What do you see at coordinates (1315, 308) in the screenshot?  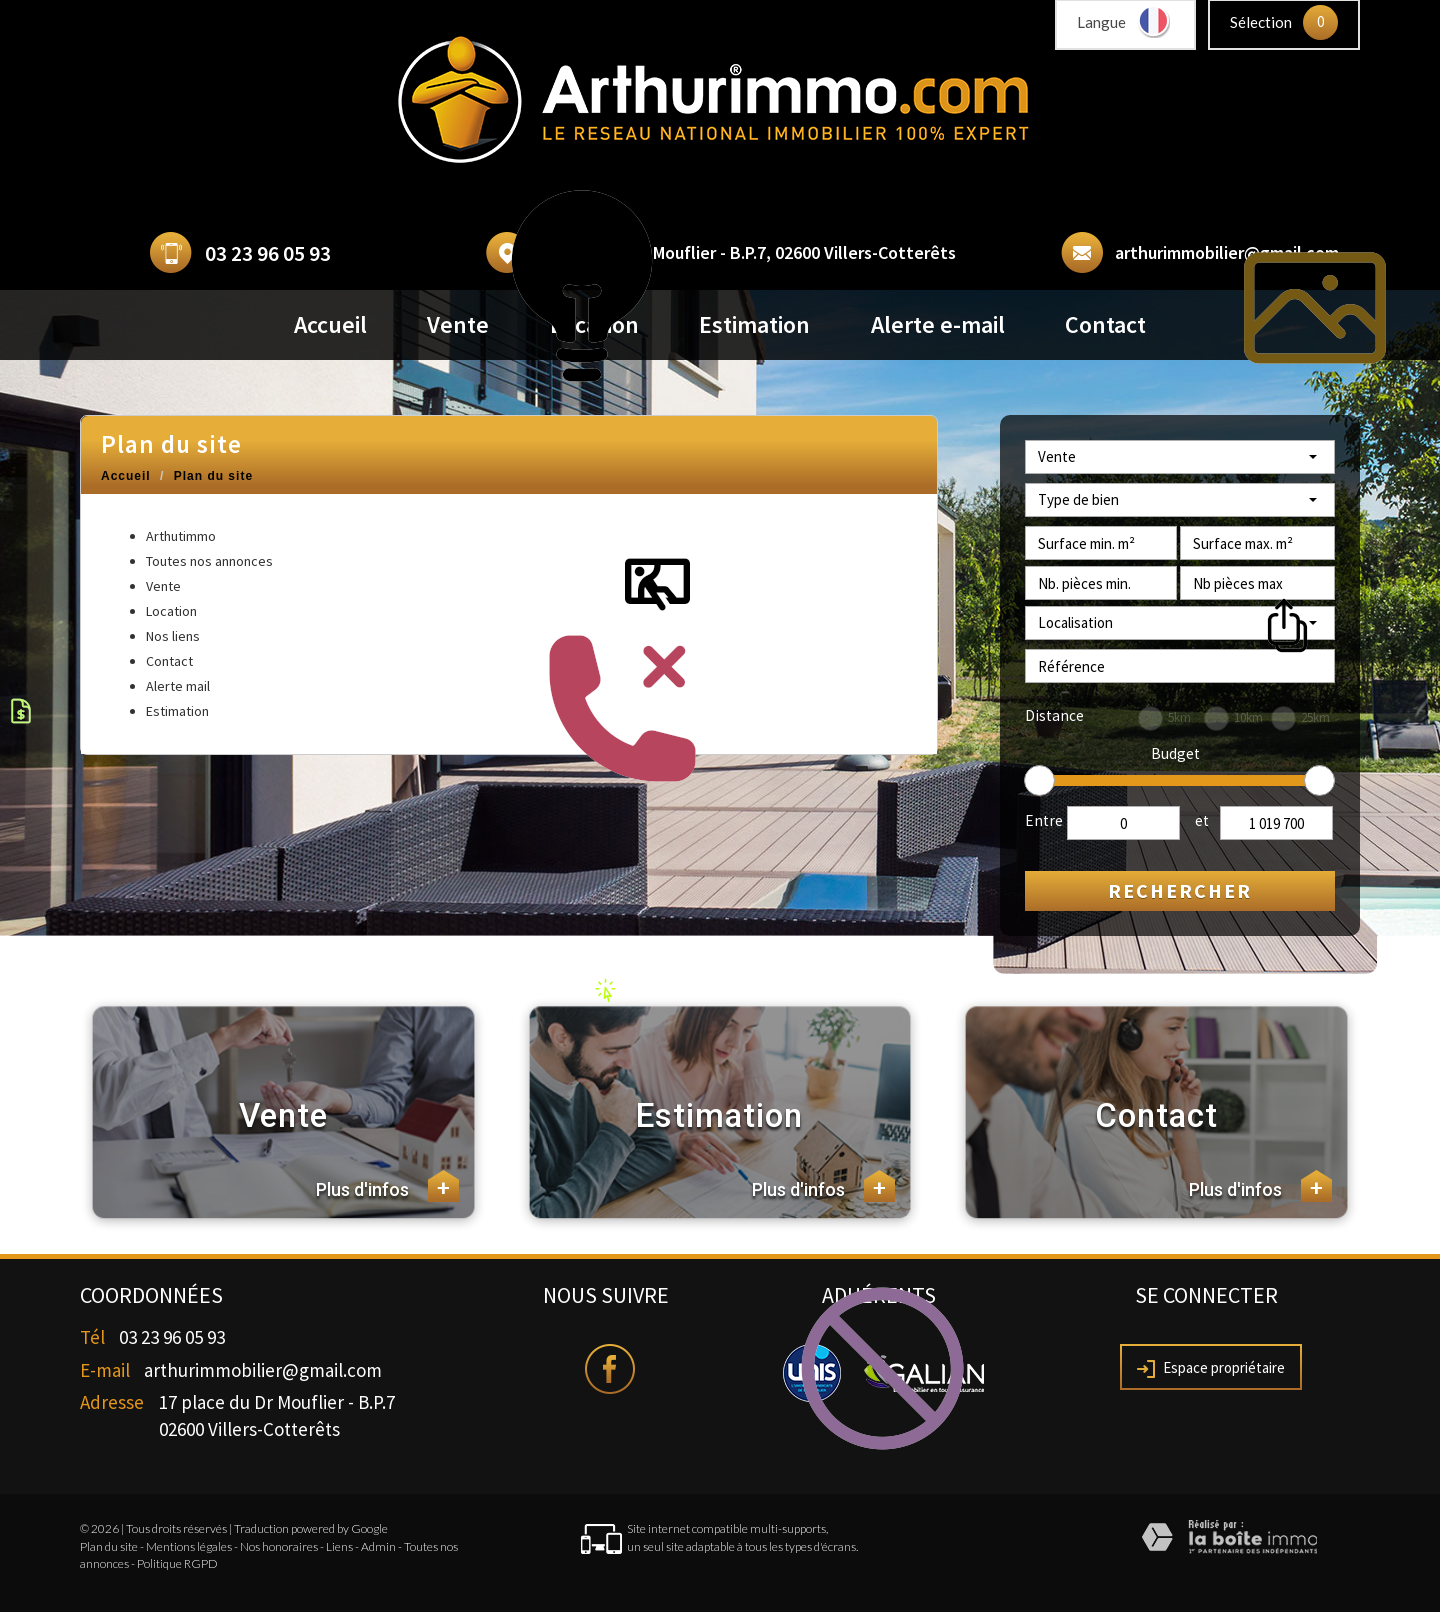 I see `view photo or image` at bounding box center [1315, 308].